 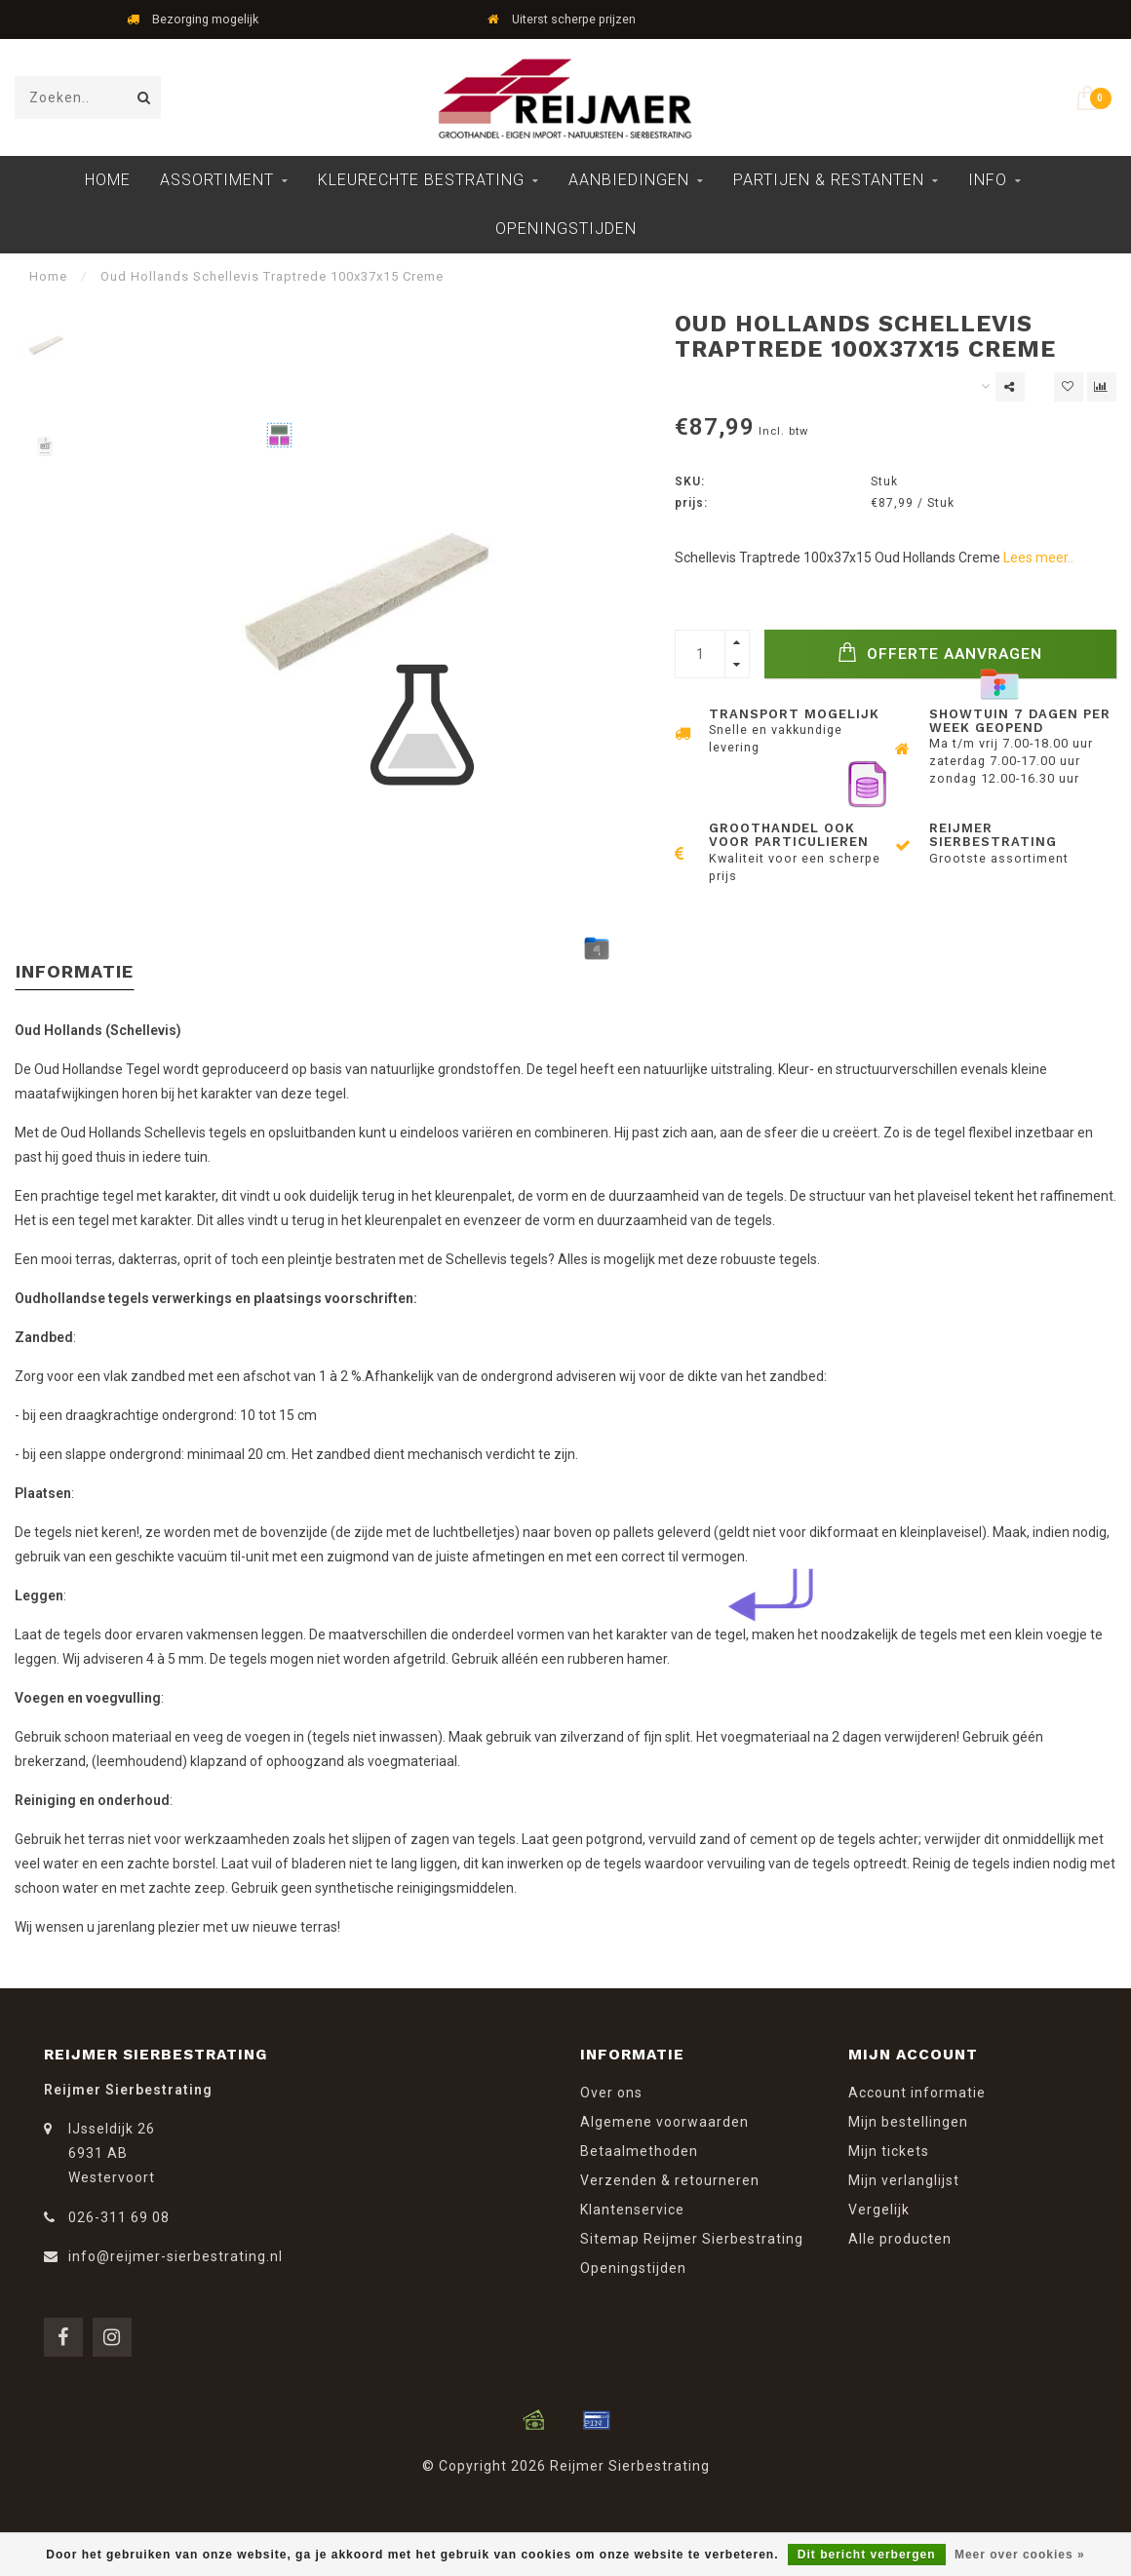 I want to click on access science or chemistry applications, so click(x=422, y=725).